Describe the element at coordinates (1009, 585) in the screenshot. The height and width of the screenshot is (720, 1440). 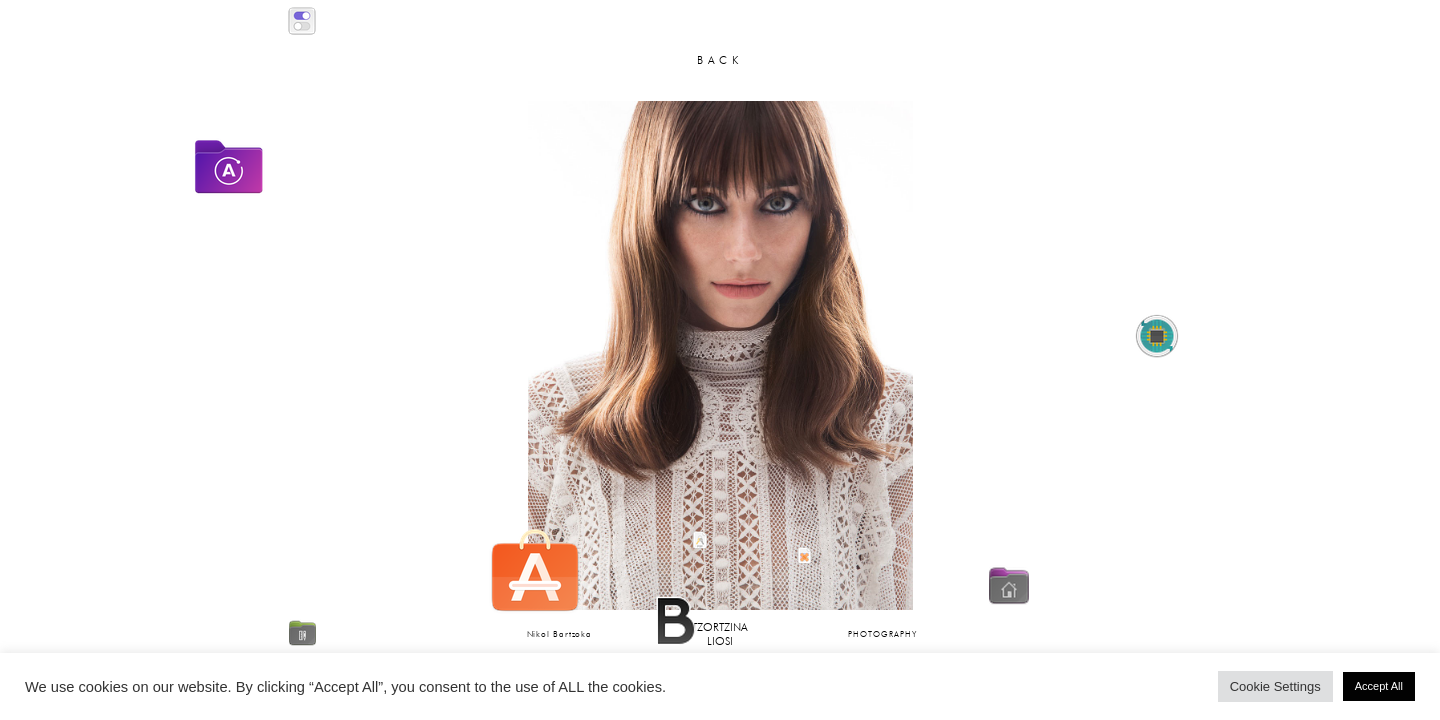
I see `access your home folder` at that location.